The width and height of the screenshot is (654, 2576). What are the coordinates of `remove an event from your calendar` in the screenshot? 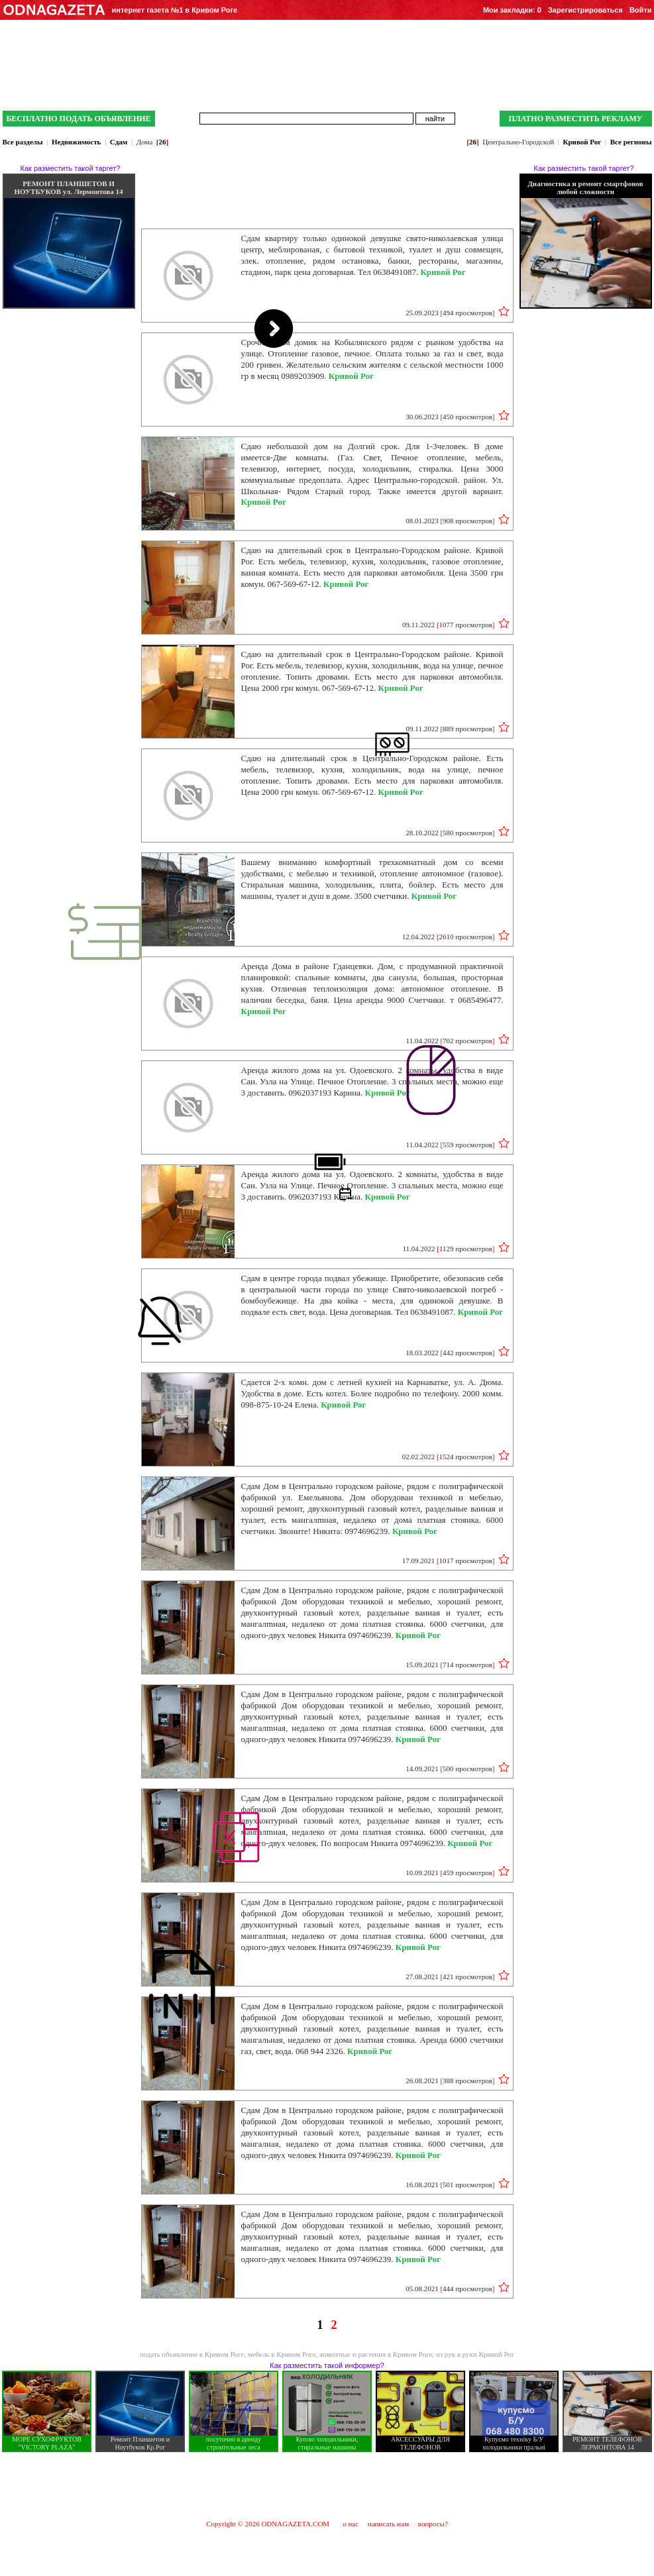 It's located at (345, 1194).